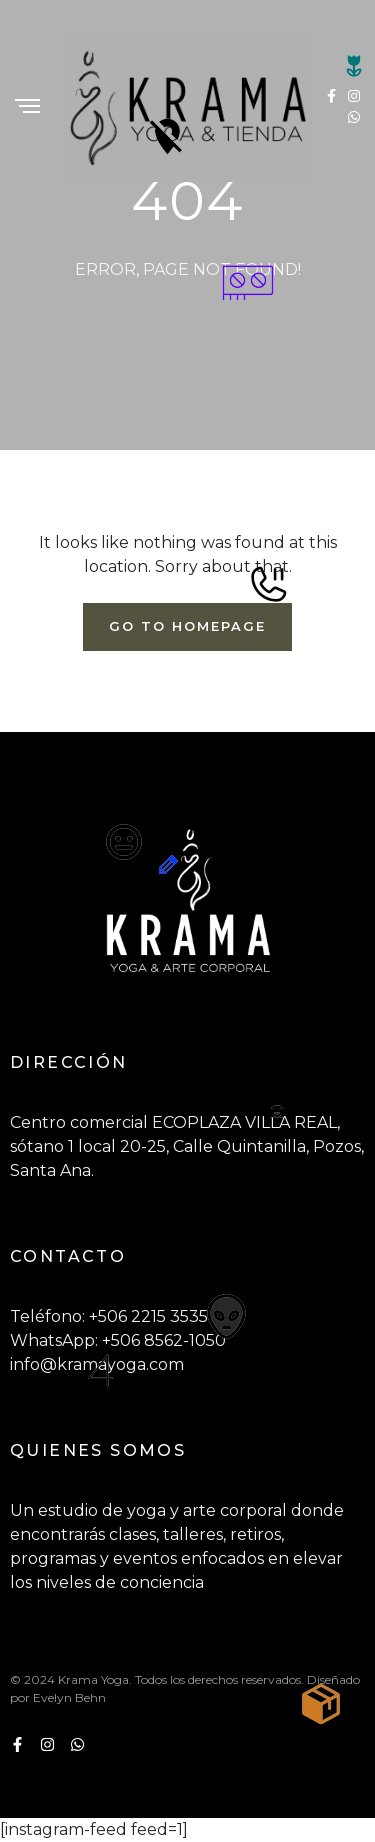 This screenshot has height=1842, width=375. I want to click on view graphics card or GPU information, so click(248, 282).